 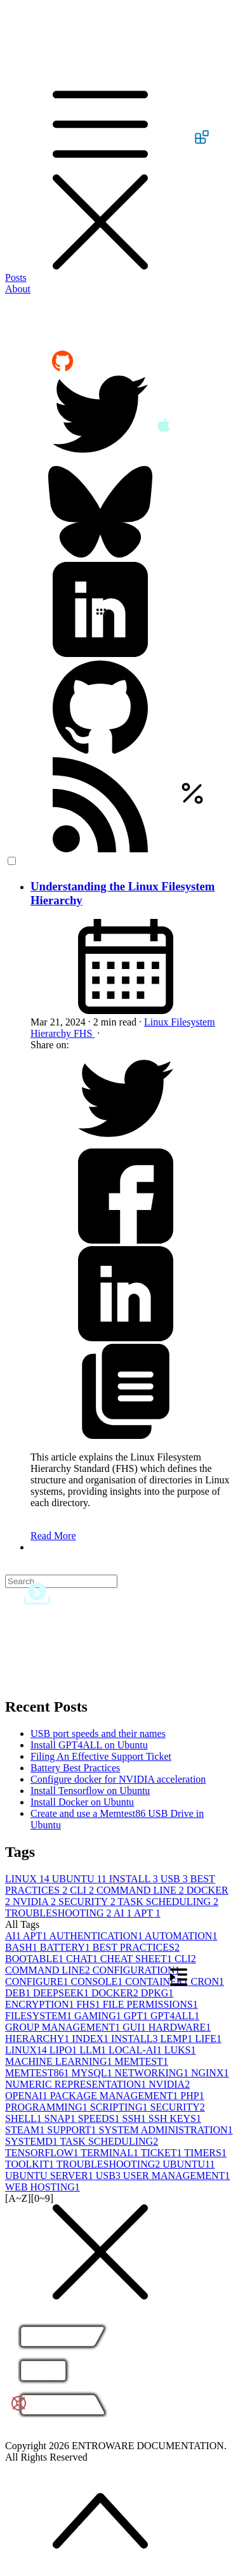 What do you see at coordinates (62, 361) in the screenshot?
I see `link to GitHub repository` at bounding box center [62, 361].